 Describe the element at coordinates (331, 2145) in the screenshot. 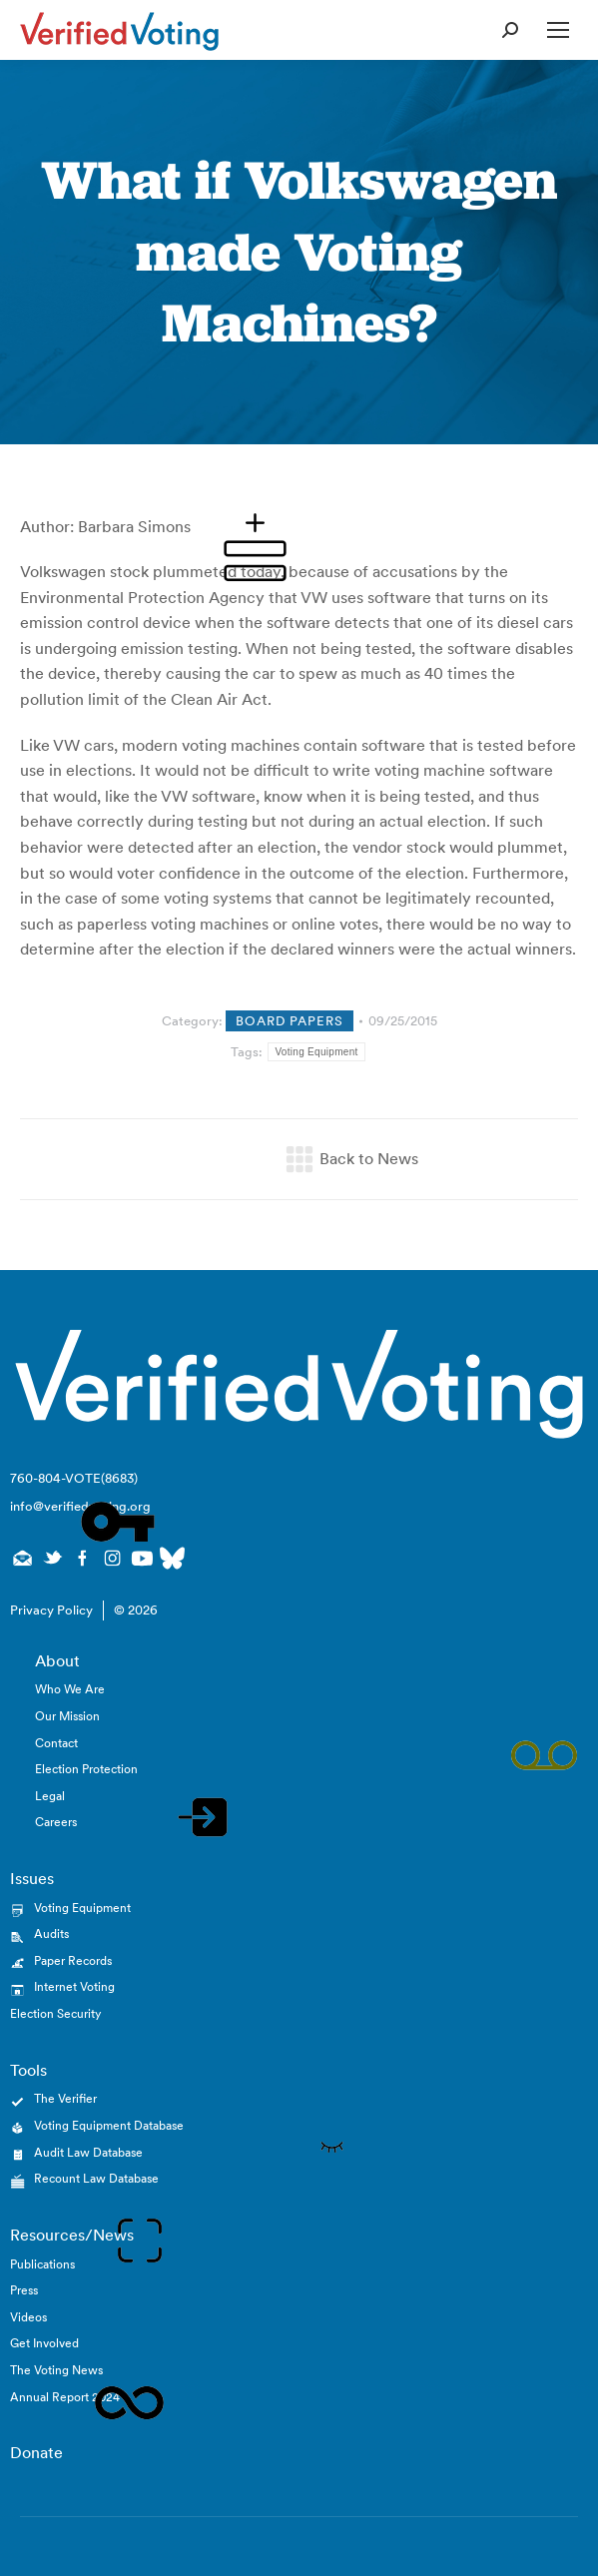

I see `hide password or sensitive content` at that location.